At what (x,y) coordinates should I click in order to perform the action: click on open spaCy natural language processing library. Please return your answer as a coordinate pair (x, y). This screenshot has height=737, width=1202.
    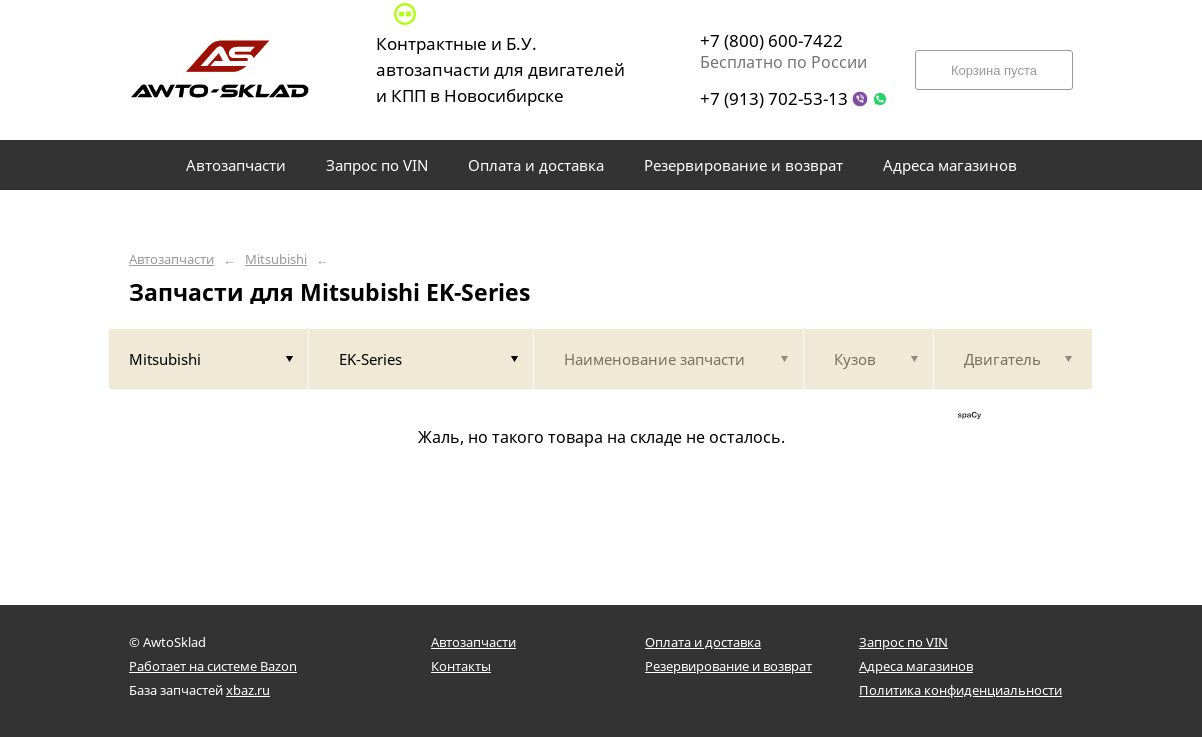
    Looking at the image, I should click on (969, 415).